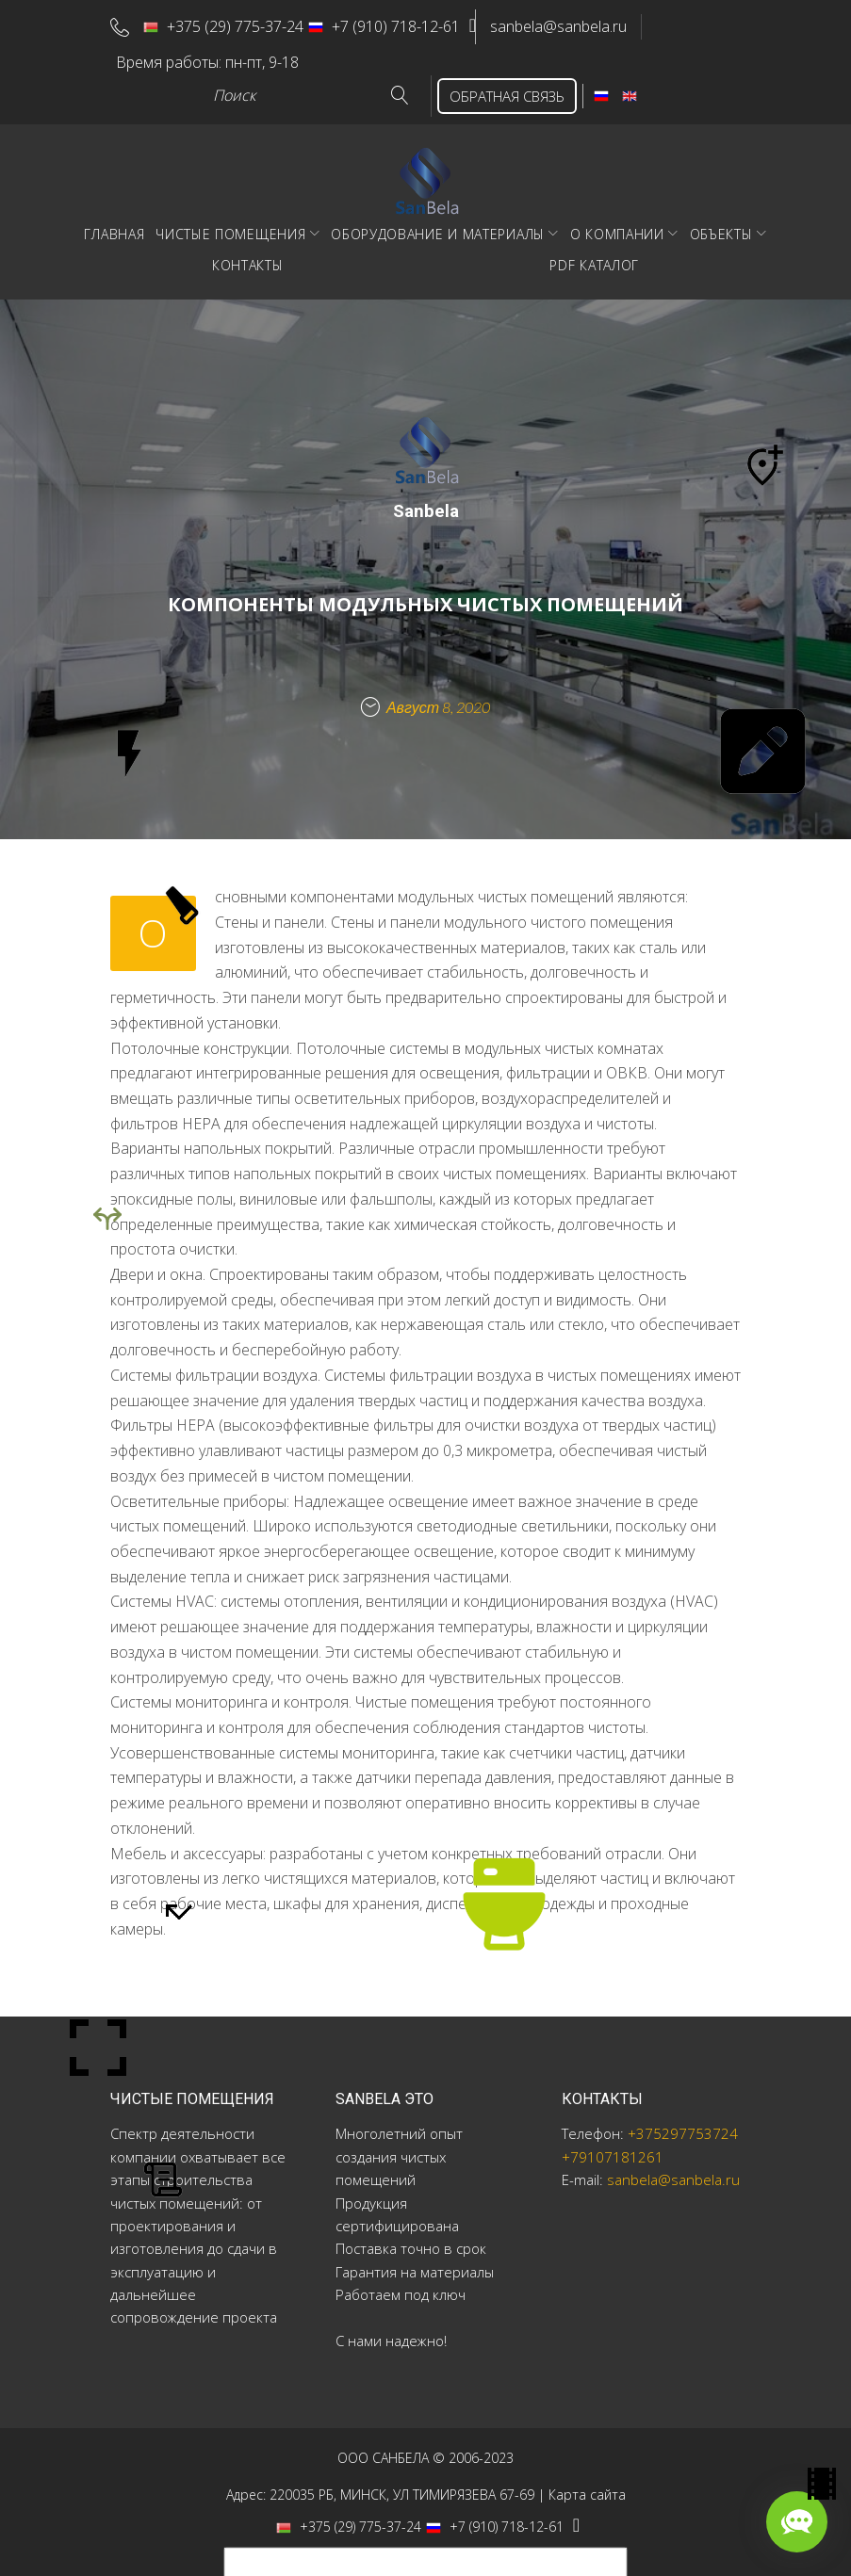  Describe the element at coordinates (504, 1903) in the screenshot. I see `locate nearby restrooms` at that location.